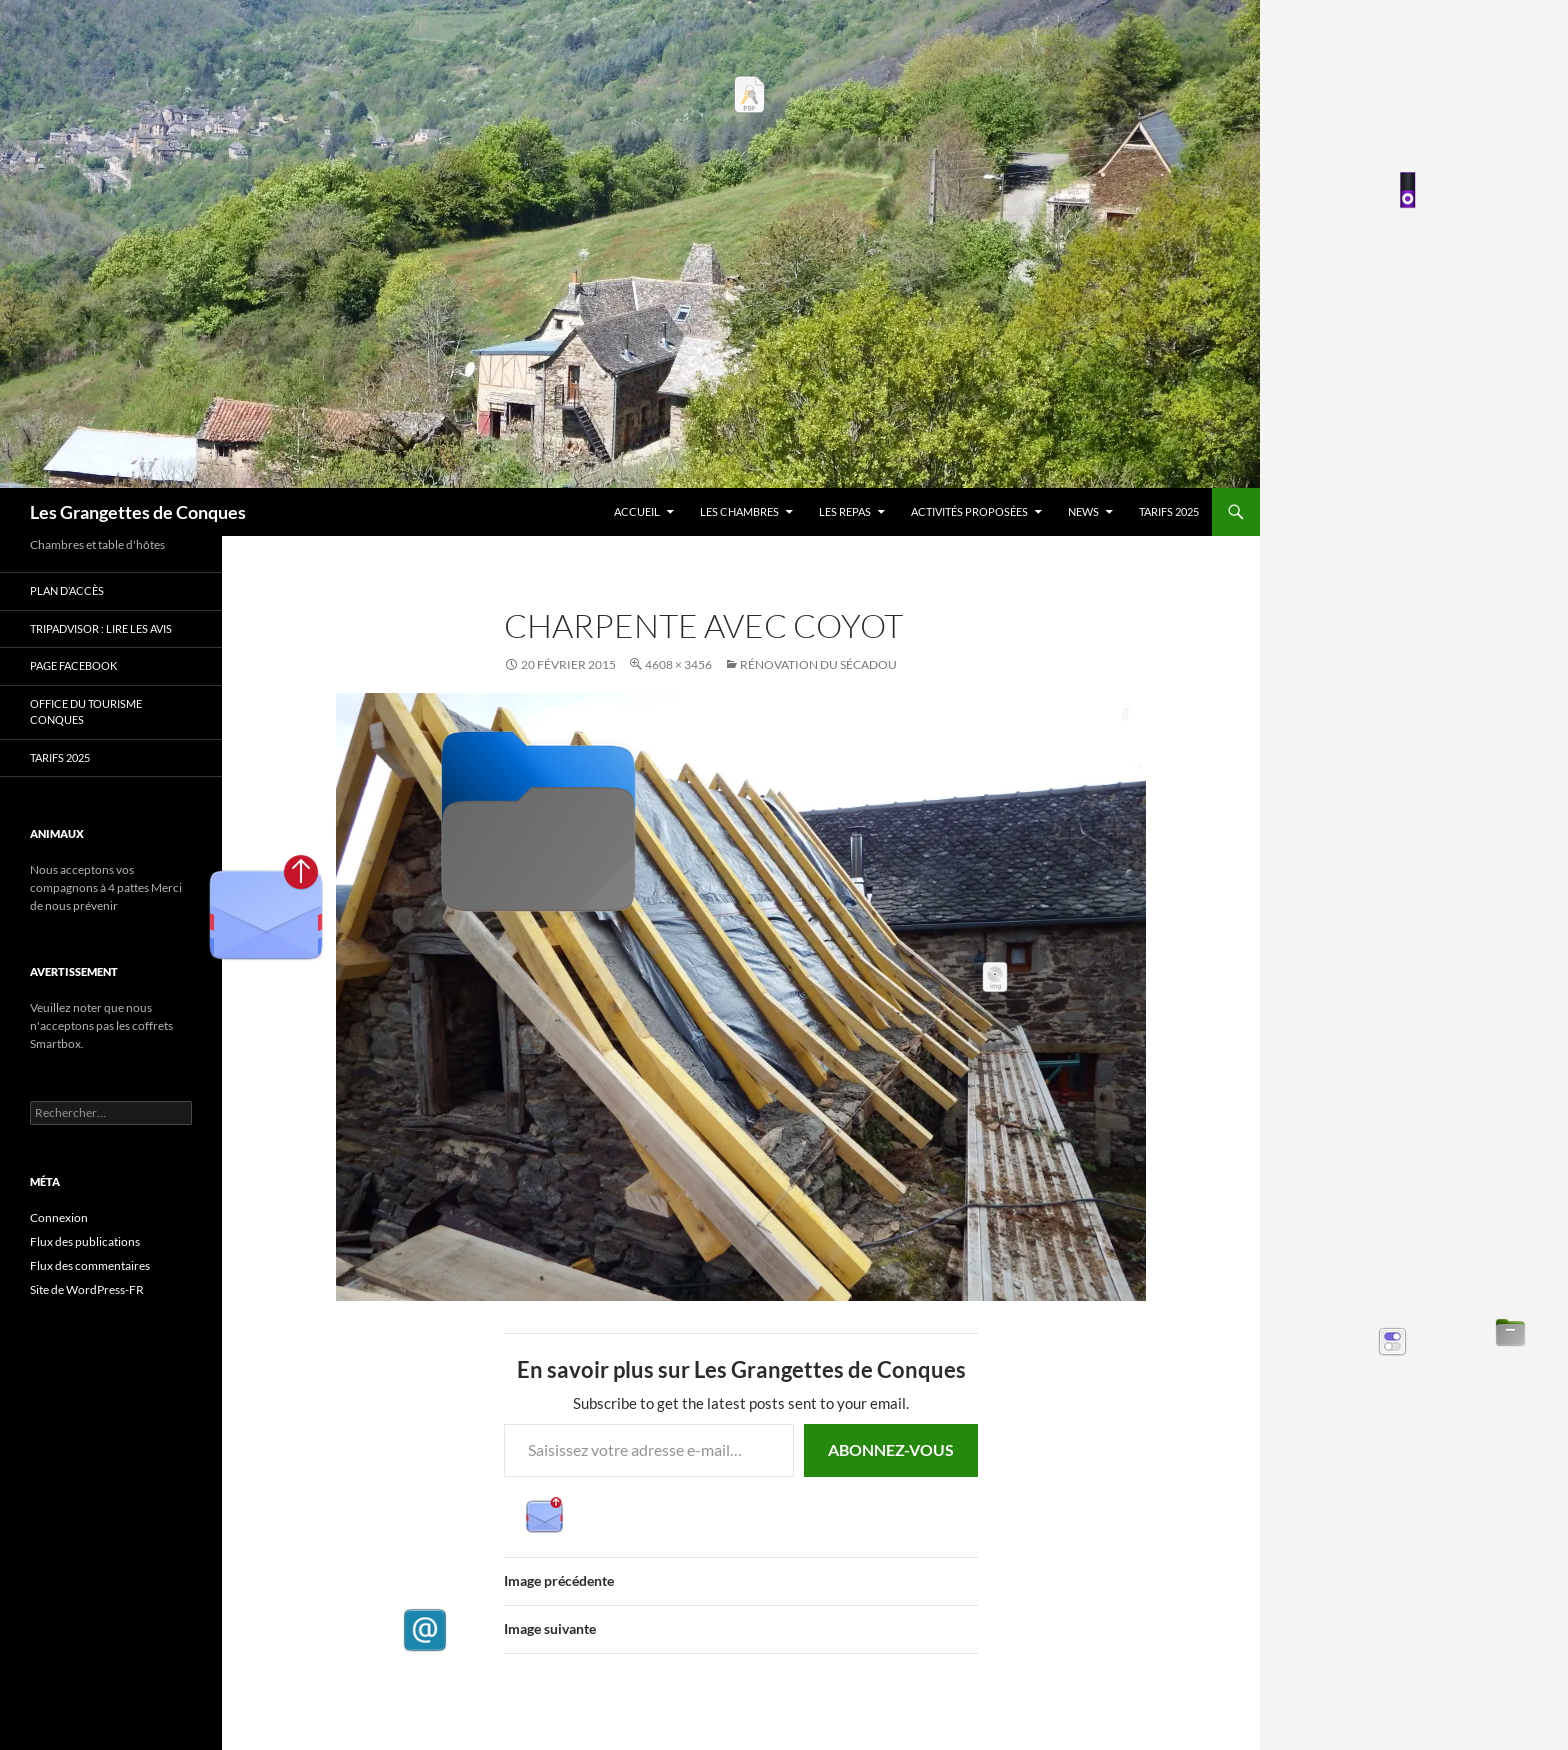  Describe the element at coordinates (538, 821) in the screenshot. I see `open folder containing files` at that location.